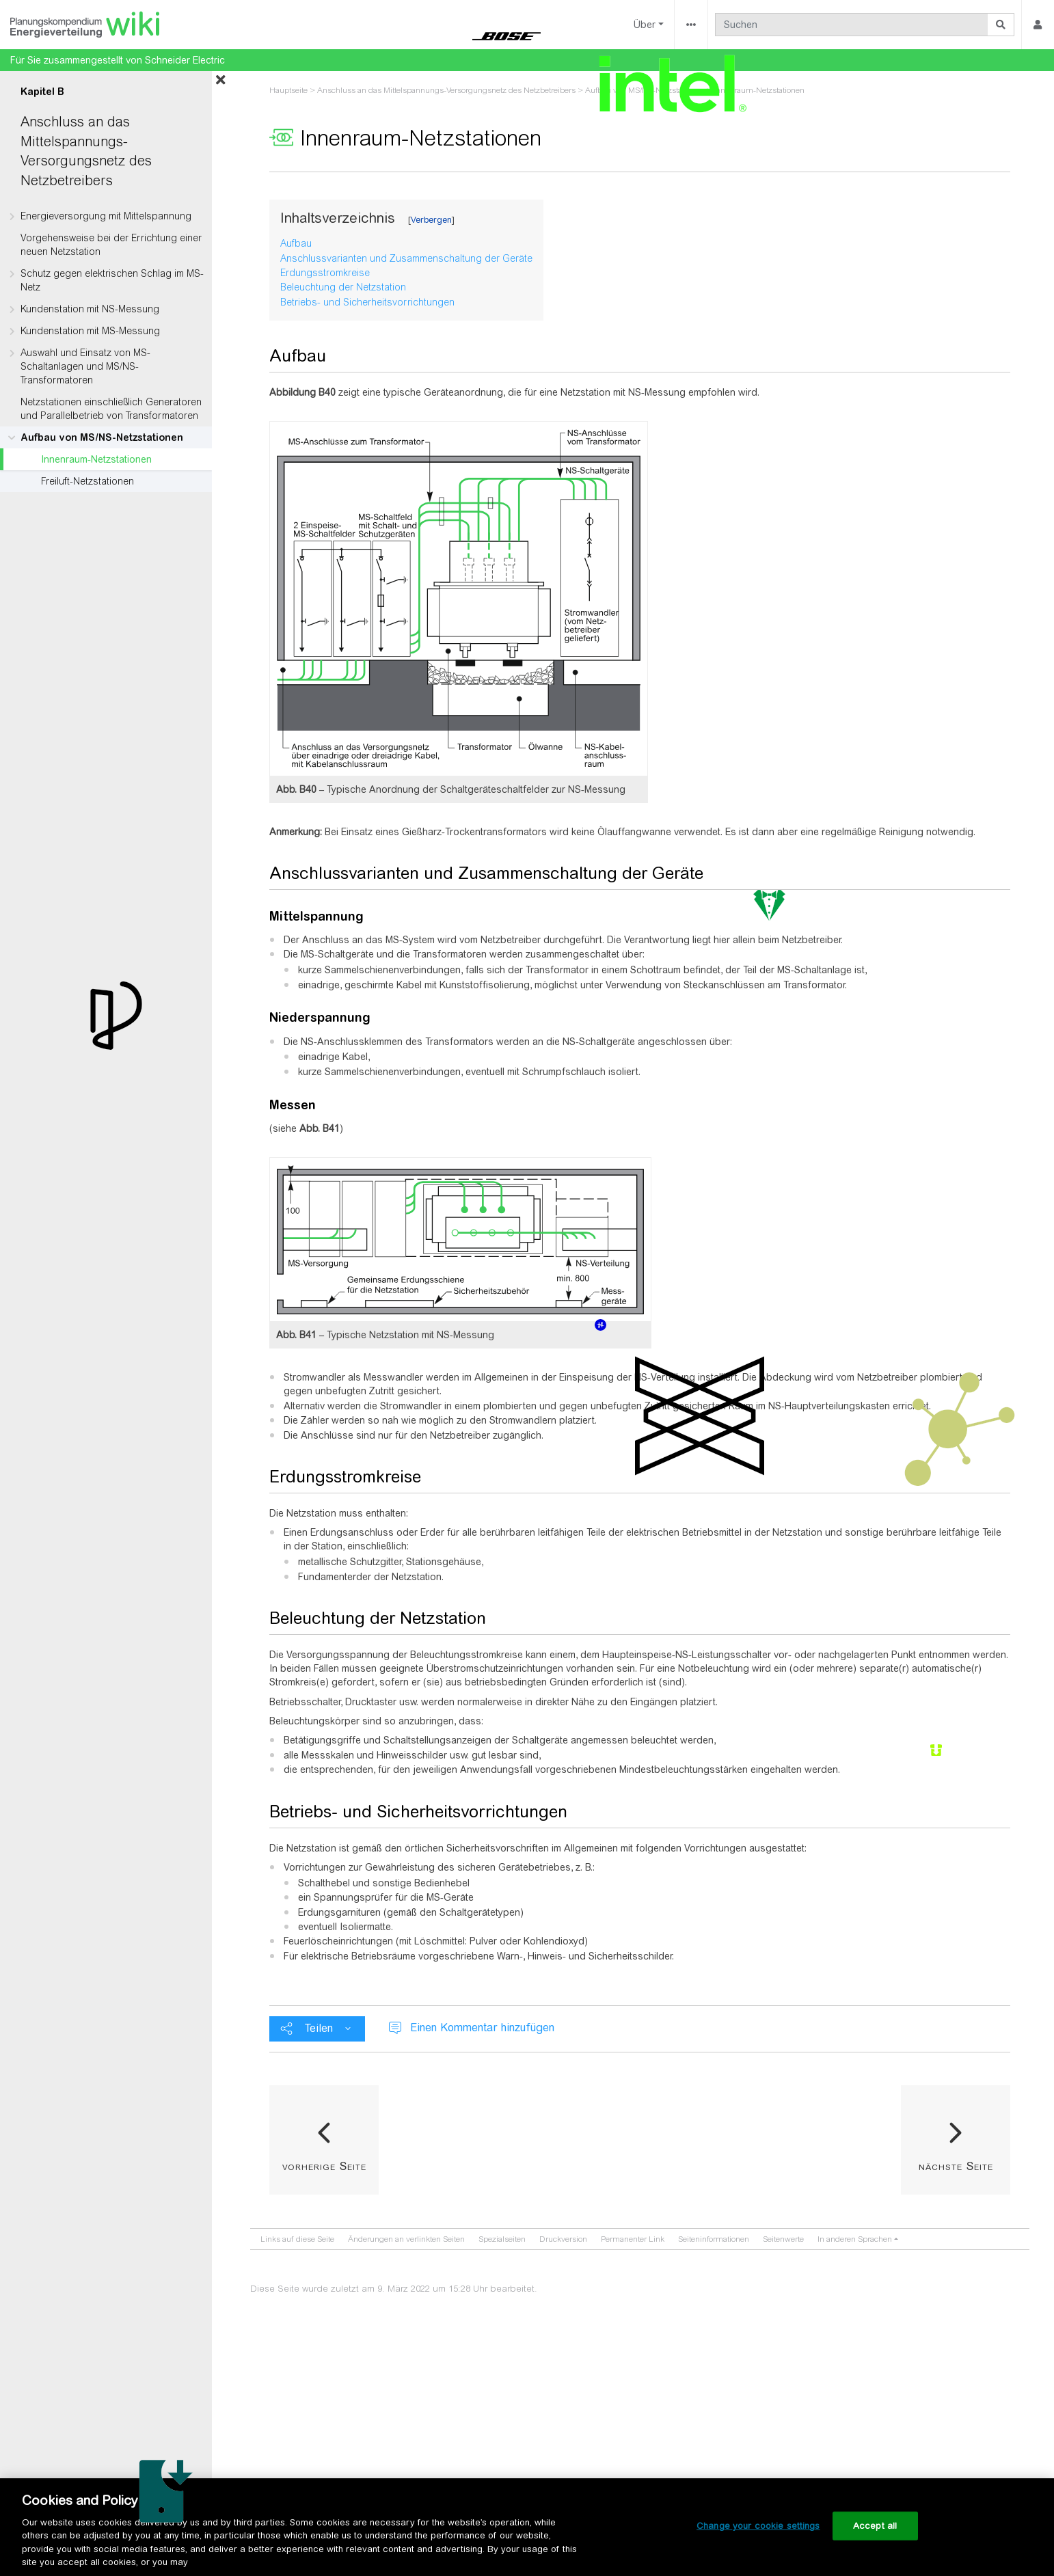 The image size is (1054, 2576). What do you see at coordinates (116, 1016) in the screenshot?
I see `open Progate coding learning platform` at bounding box center [116, 1016].